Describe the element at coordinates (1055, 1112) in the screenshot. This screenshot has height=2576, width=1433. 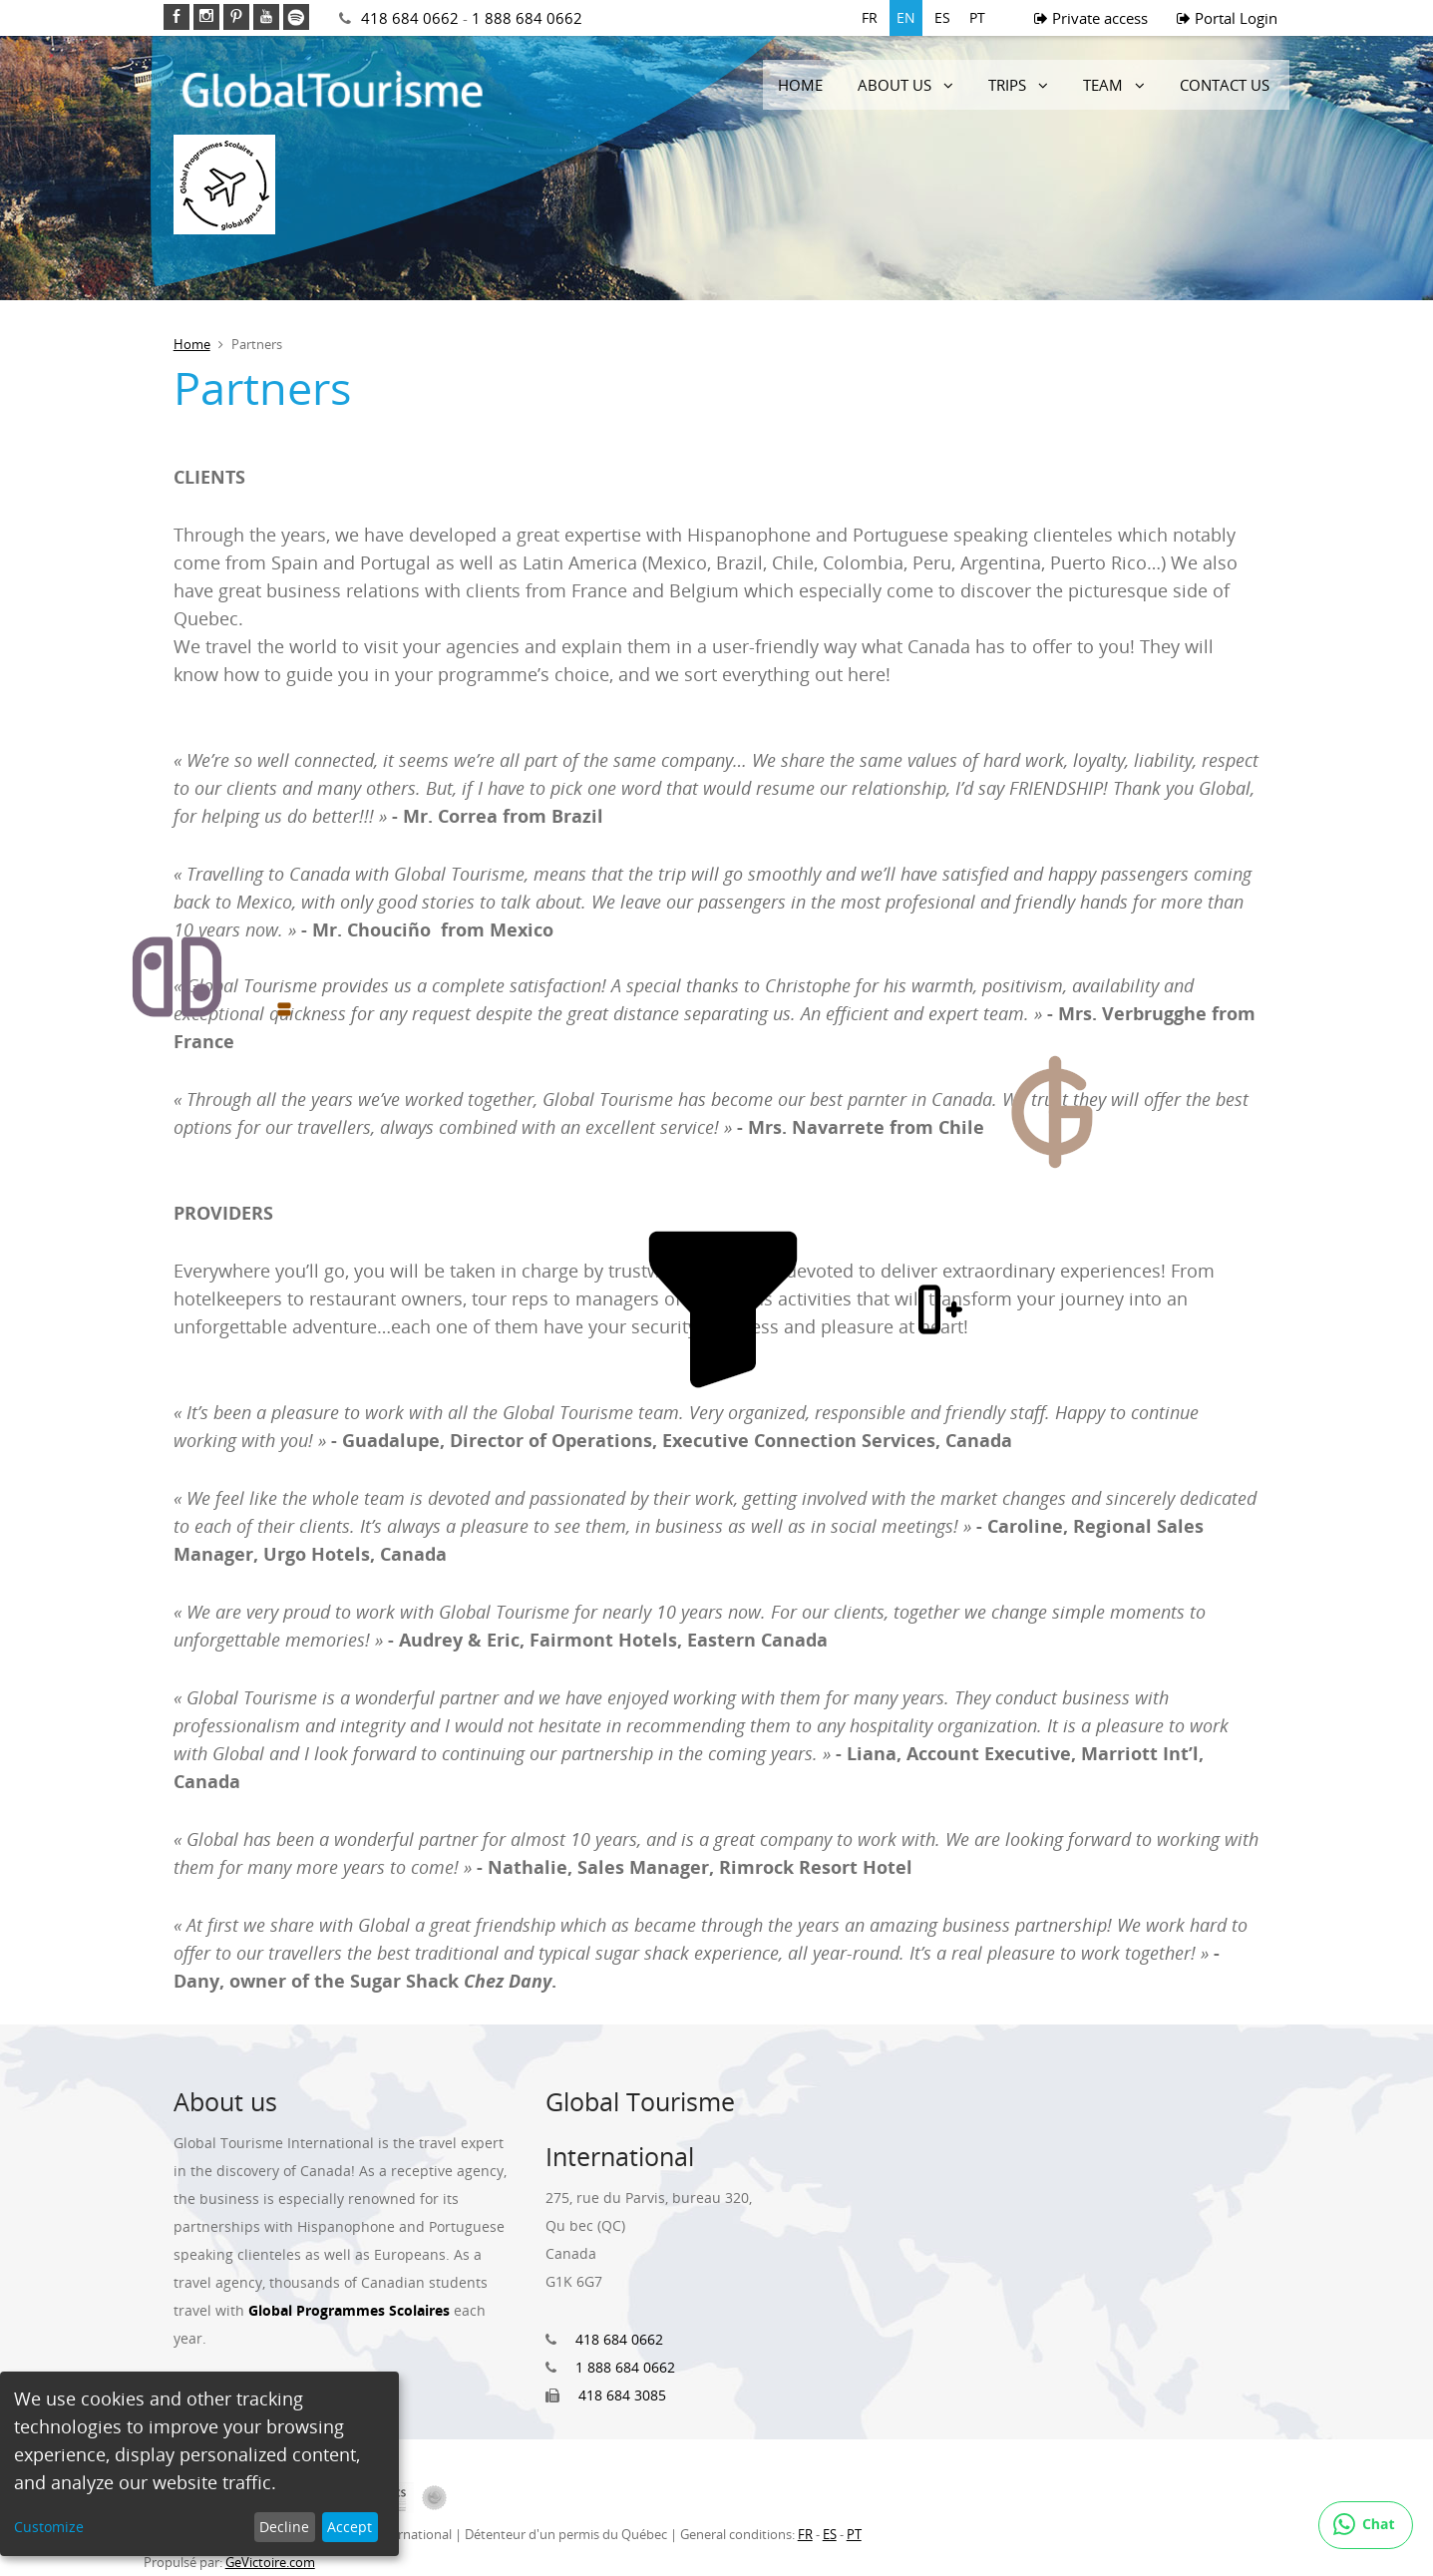
I see `indicates paraguayan guaraní currency` at that location.